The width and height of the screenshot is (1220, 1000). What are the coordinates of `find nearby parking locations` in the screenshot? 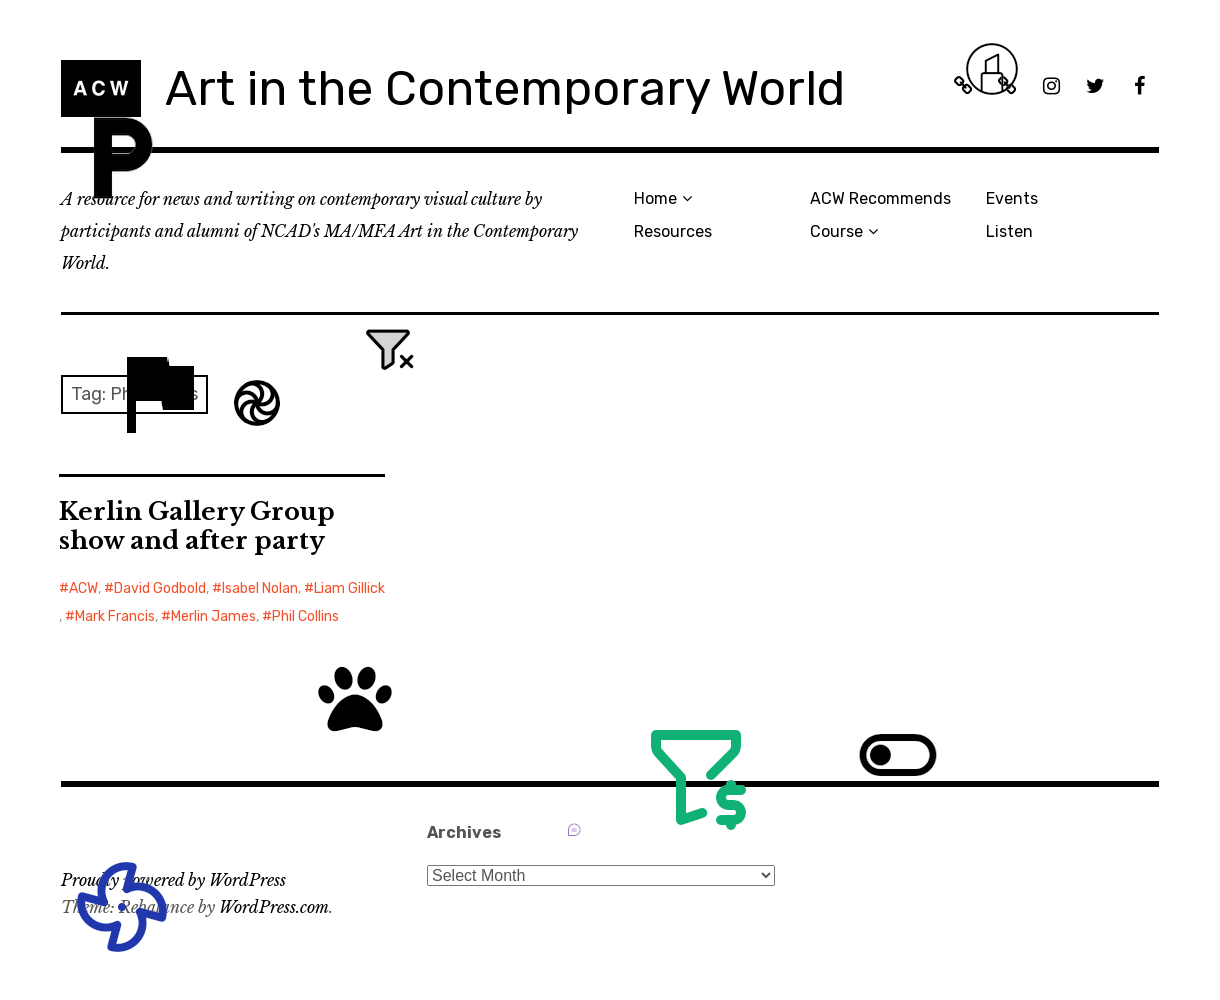 It's located at (121, 158).